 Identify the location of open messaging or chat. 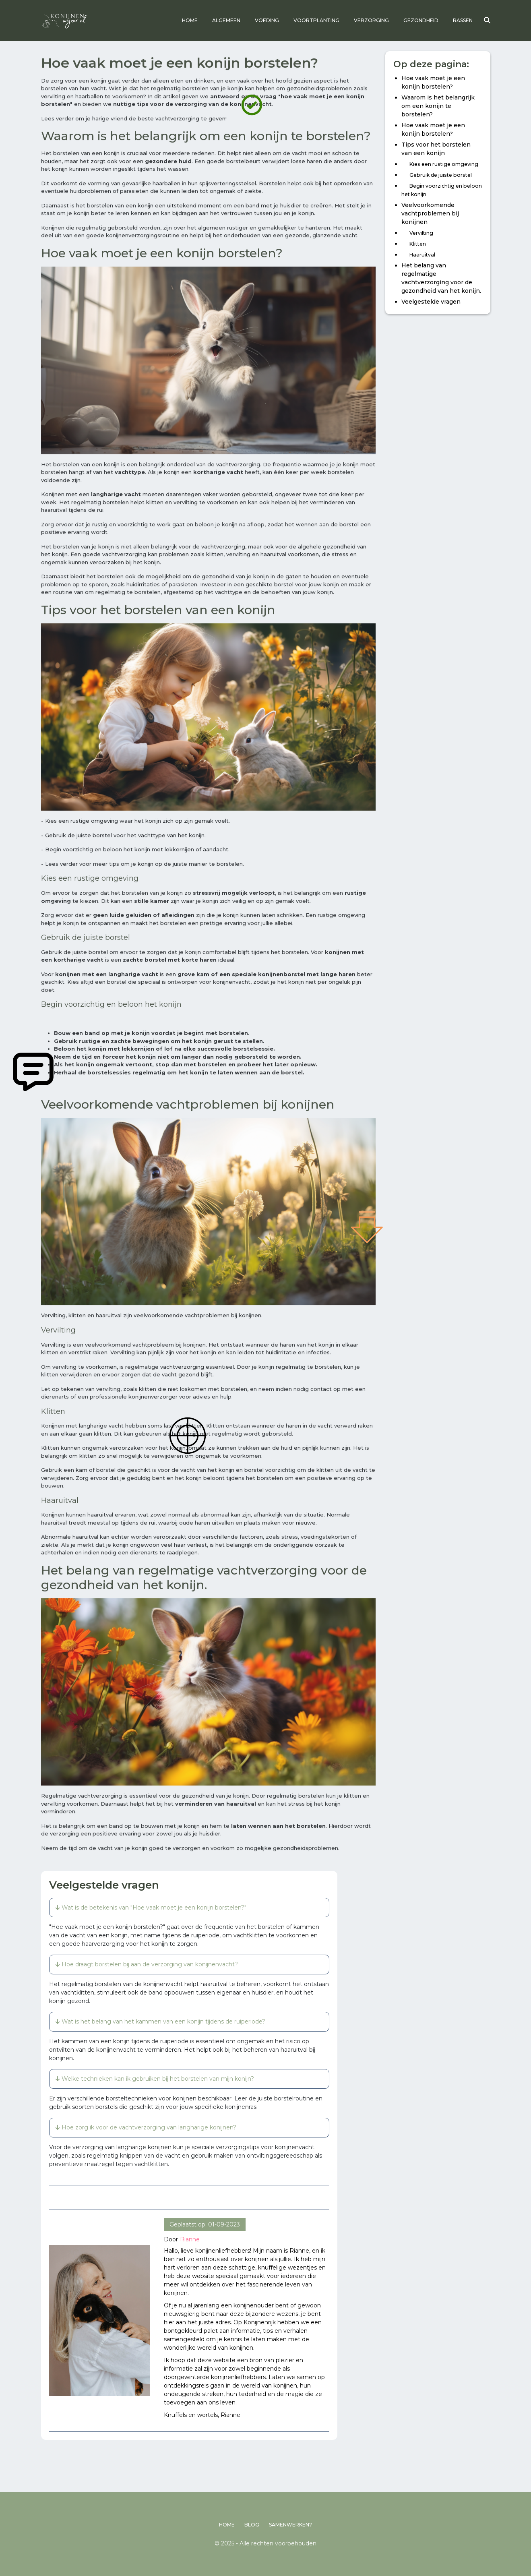
(33, 1071).